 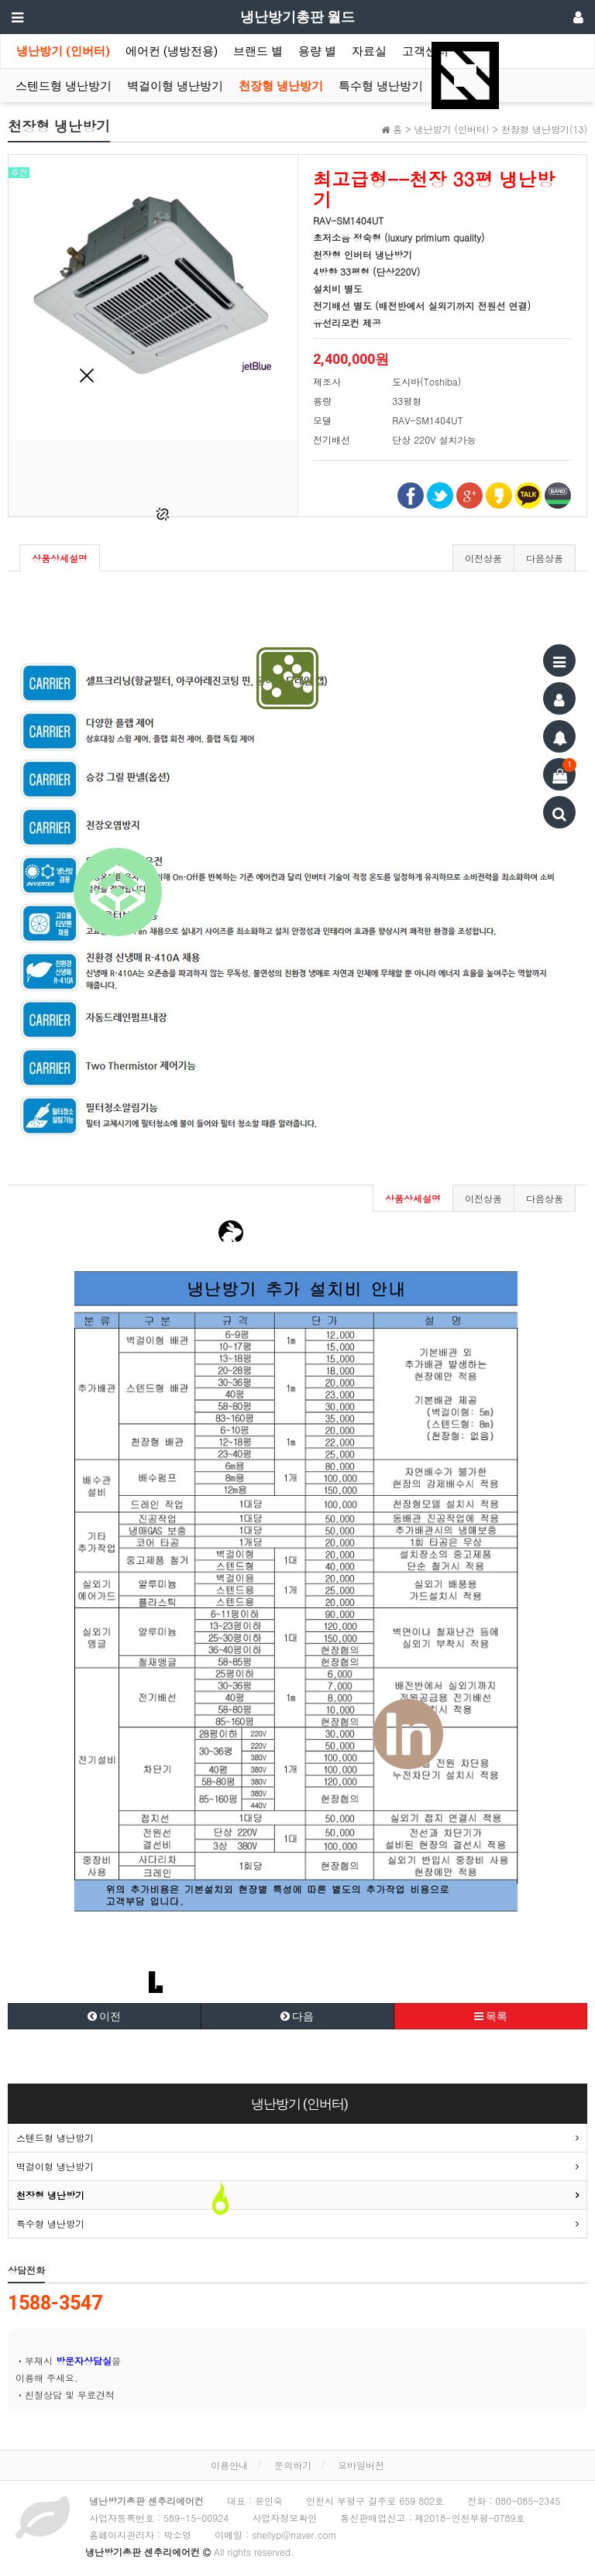 I want to click on open scilab application, so click(x=287, y=678).